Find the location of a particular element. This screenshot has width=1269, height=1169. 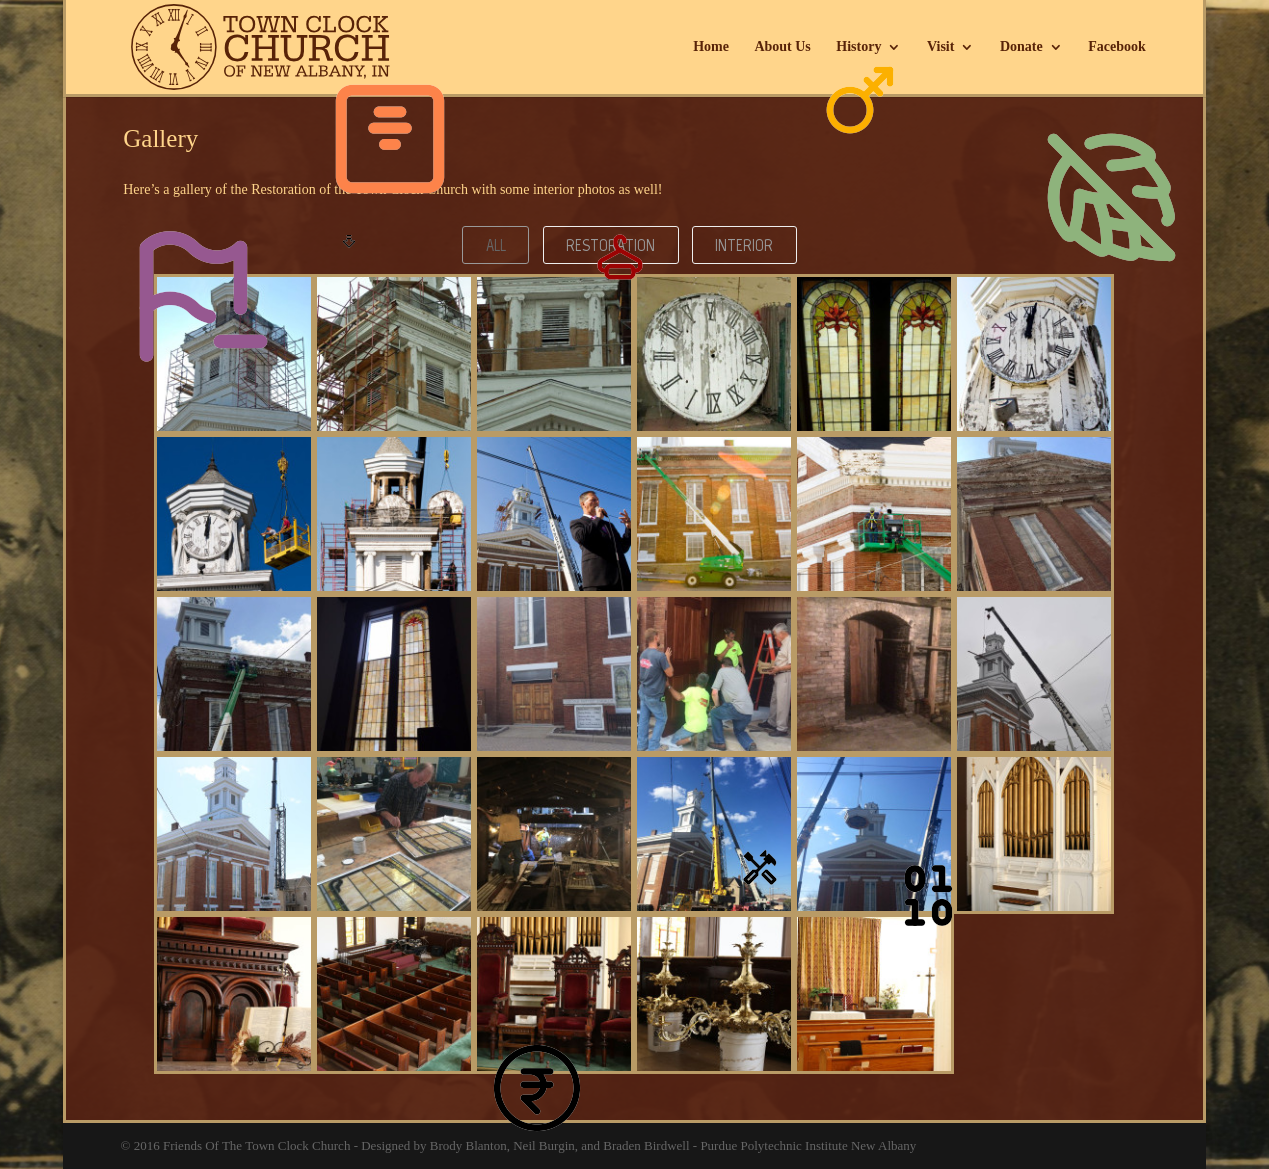

align content to top center of container is located at coordinates (390, 139).